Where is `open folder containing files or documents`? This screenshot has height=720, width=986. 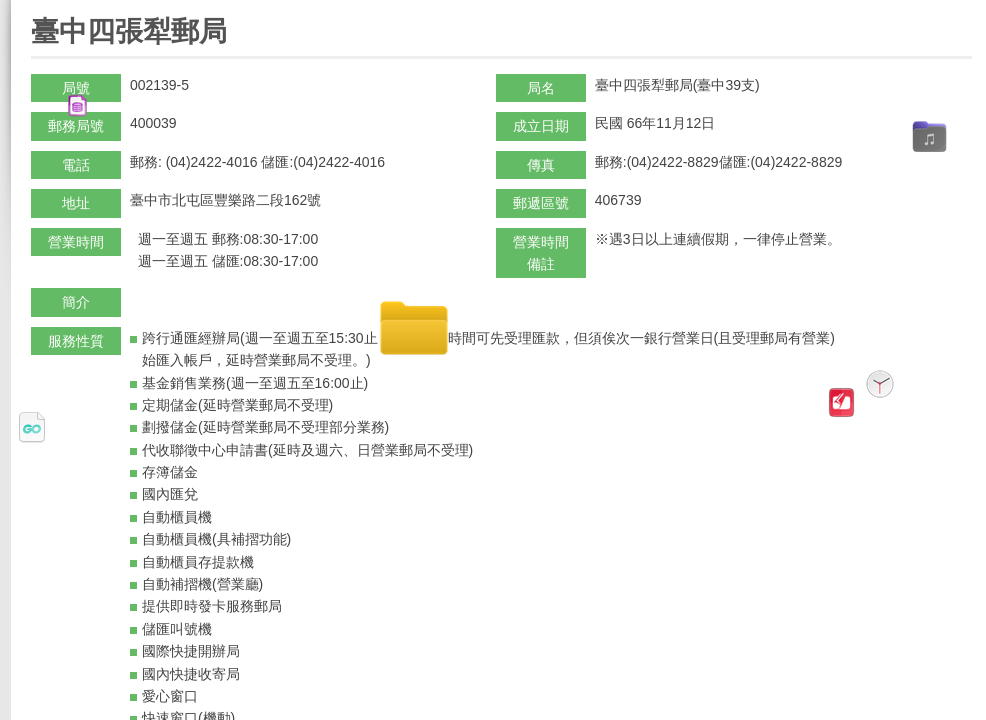 open folder containing files or documents is located at coordinates (414, 328).